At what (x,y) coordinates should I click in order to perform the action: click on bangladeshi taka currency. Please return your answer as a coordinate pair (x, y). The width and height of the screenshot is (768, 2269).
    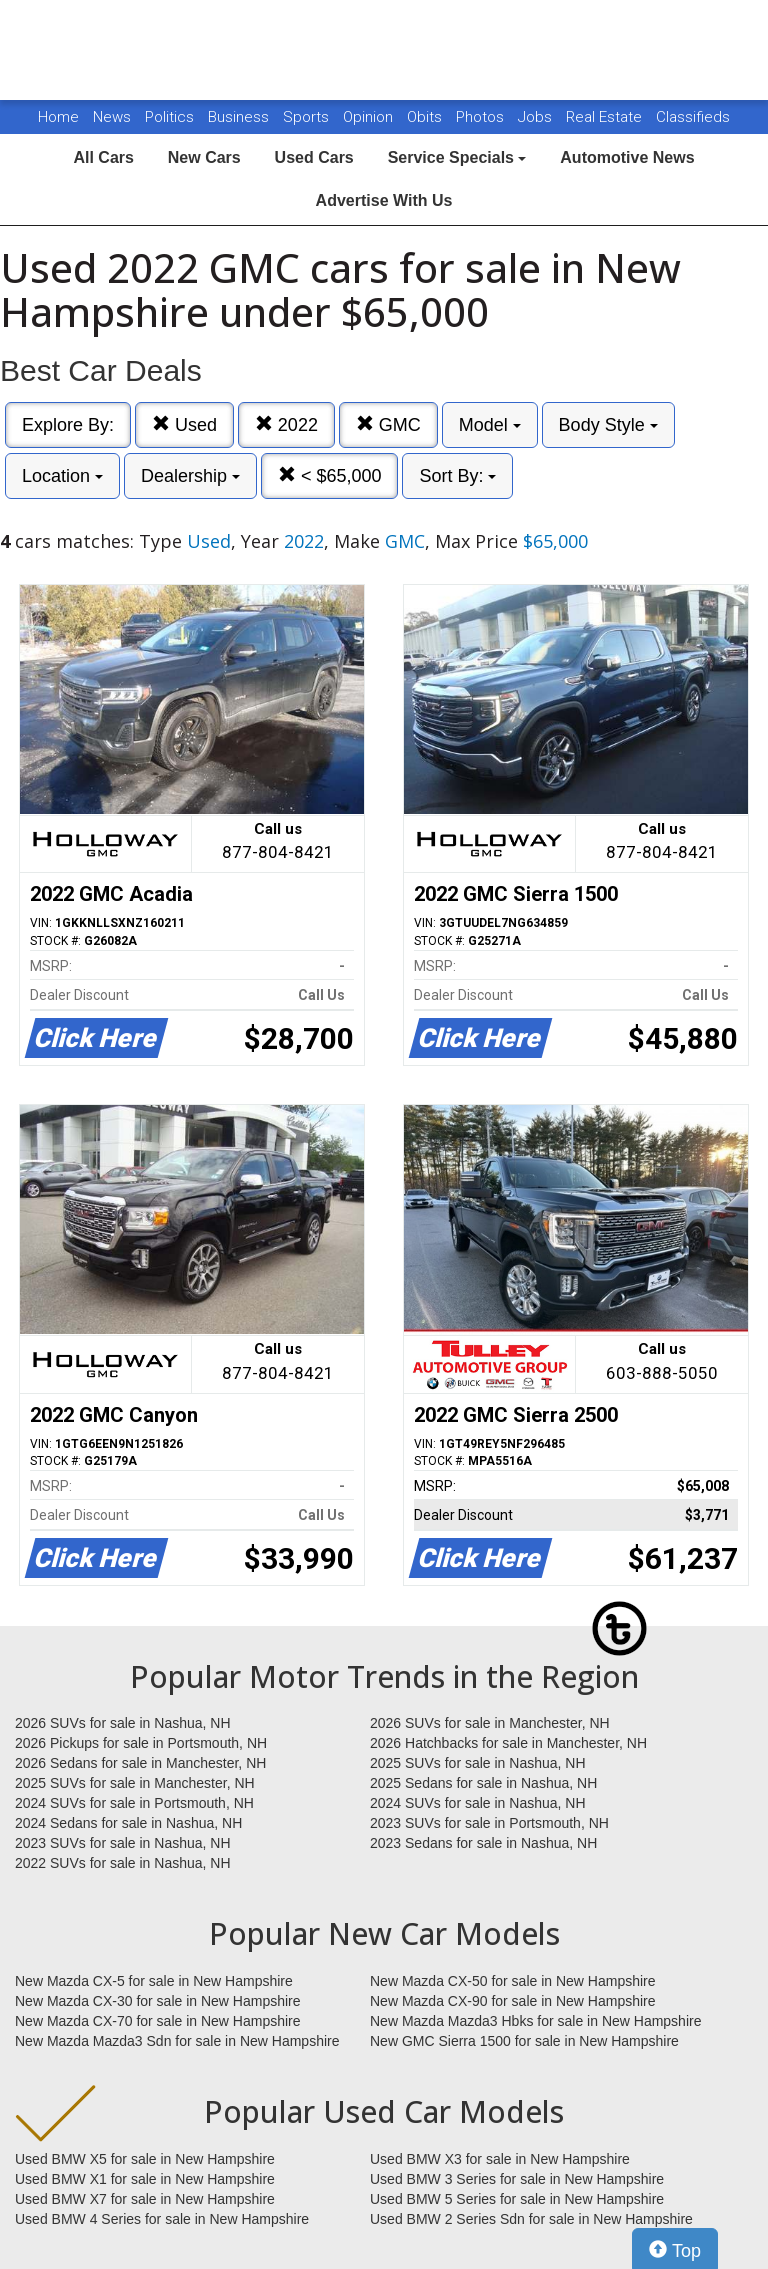
    Looking at the image, I should click on (619, 1628).